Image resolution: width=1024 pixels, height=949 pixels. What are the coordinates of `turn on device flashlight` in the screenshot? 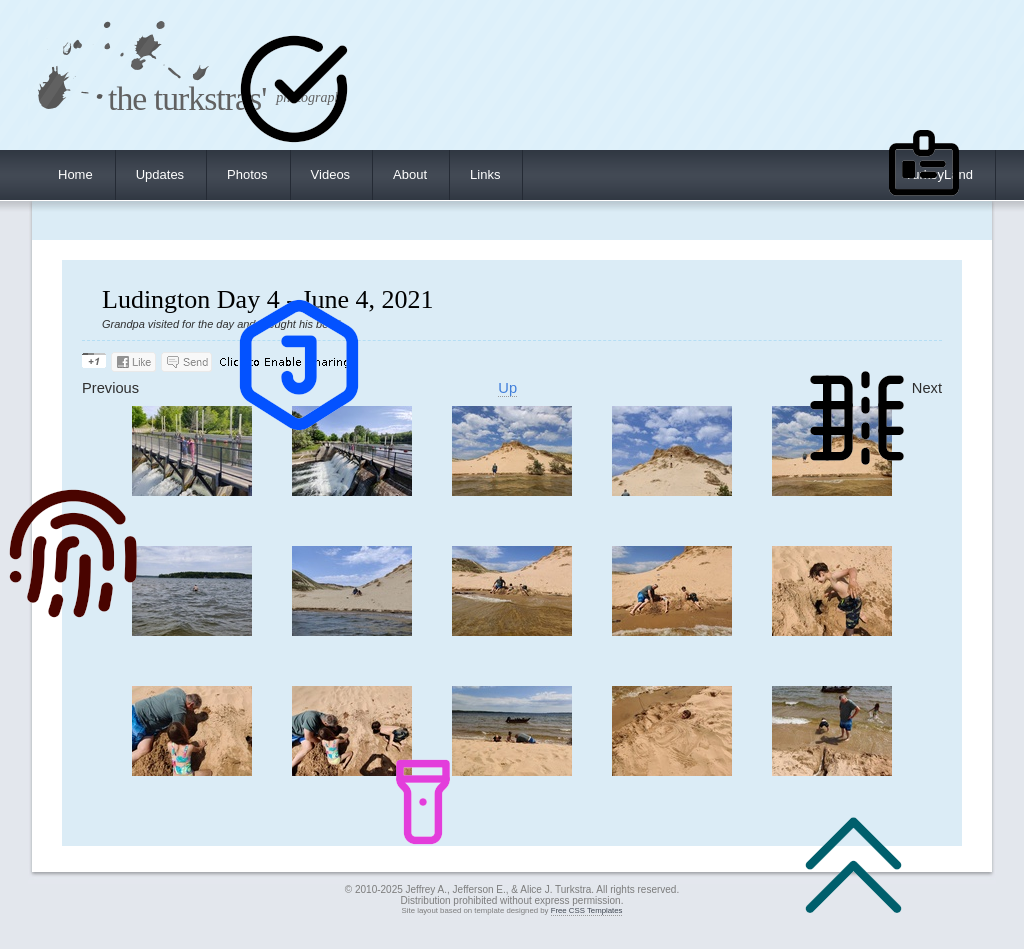 It's located at (423, 802).